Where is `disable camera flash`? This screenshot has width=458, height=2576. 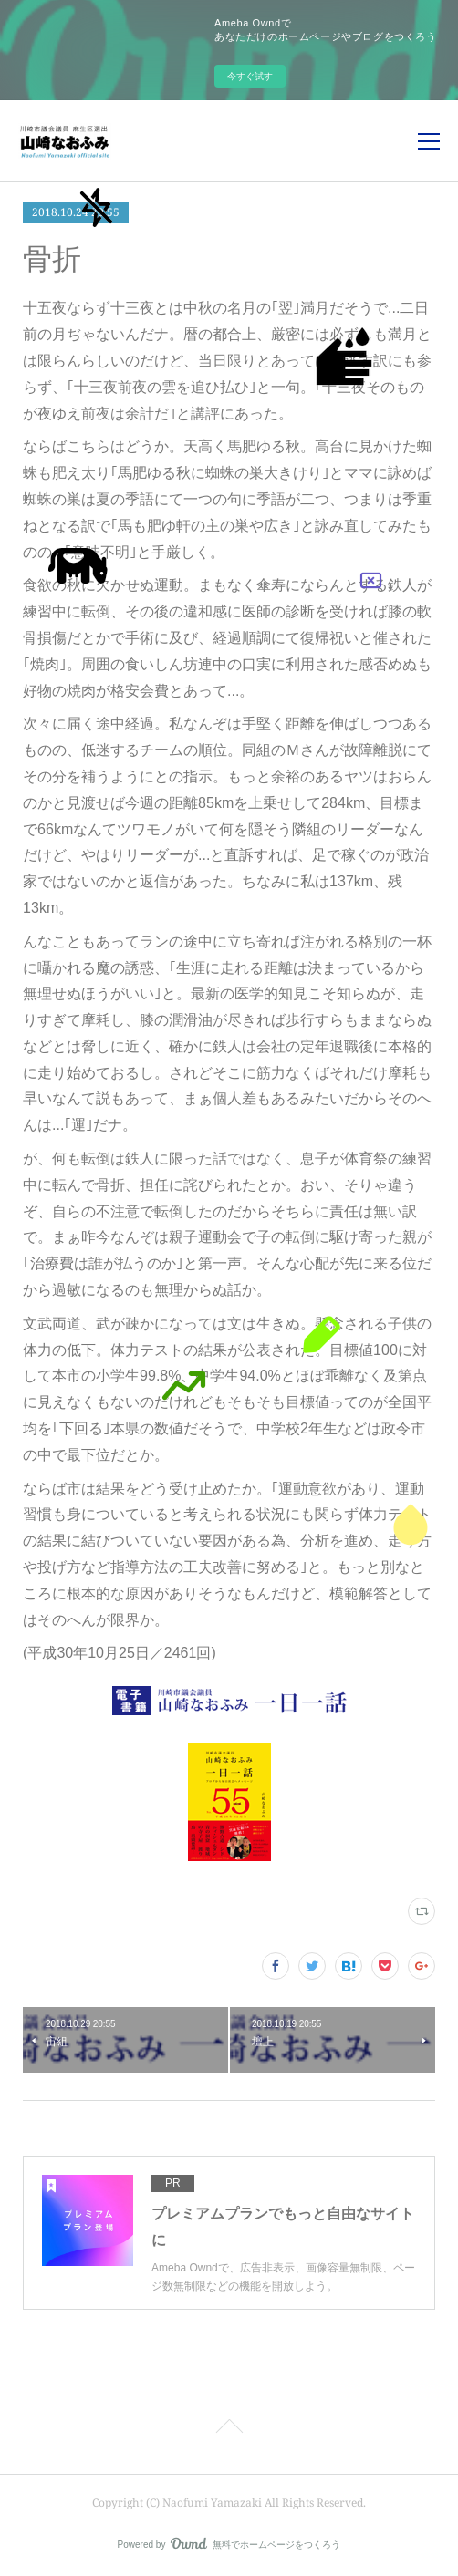 disable camera flash is located at coordinates (96, 207).